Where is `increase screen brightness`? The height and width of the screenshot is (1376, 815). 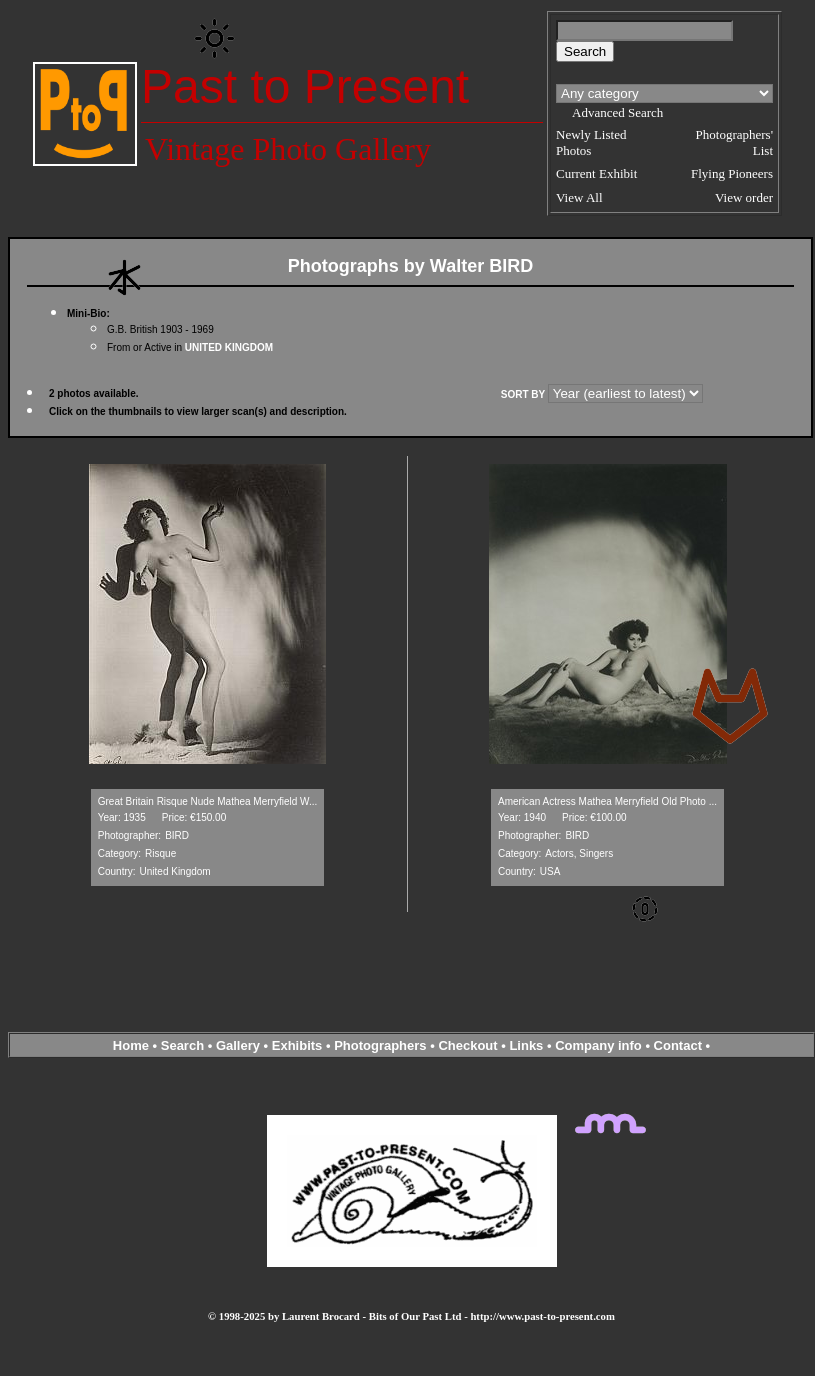 increase screen brightness is located at coordinates (214, 38).